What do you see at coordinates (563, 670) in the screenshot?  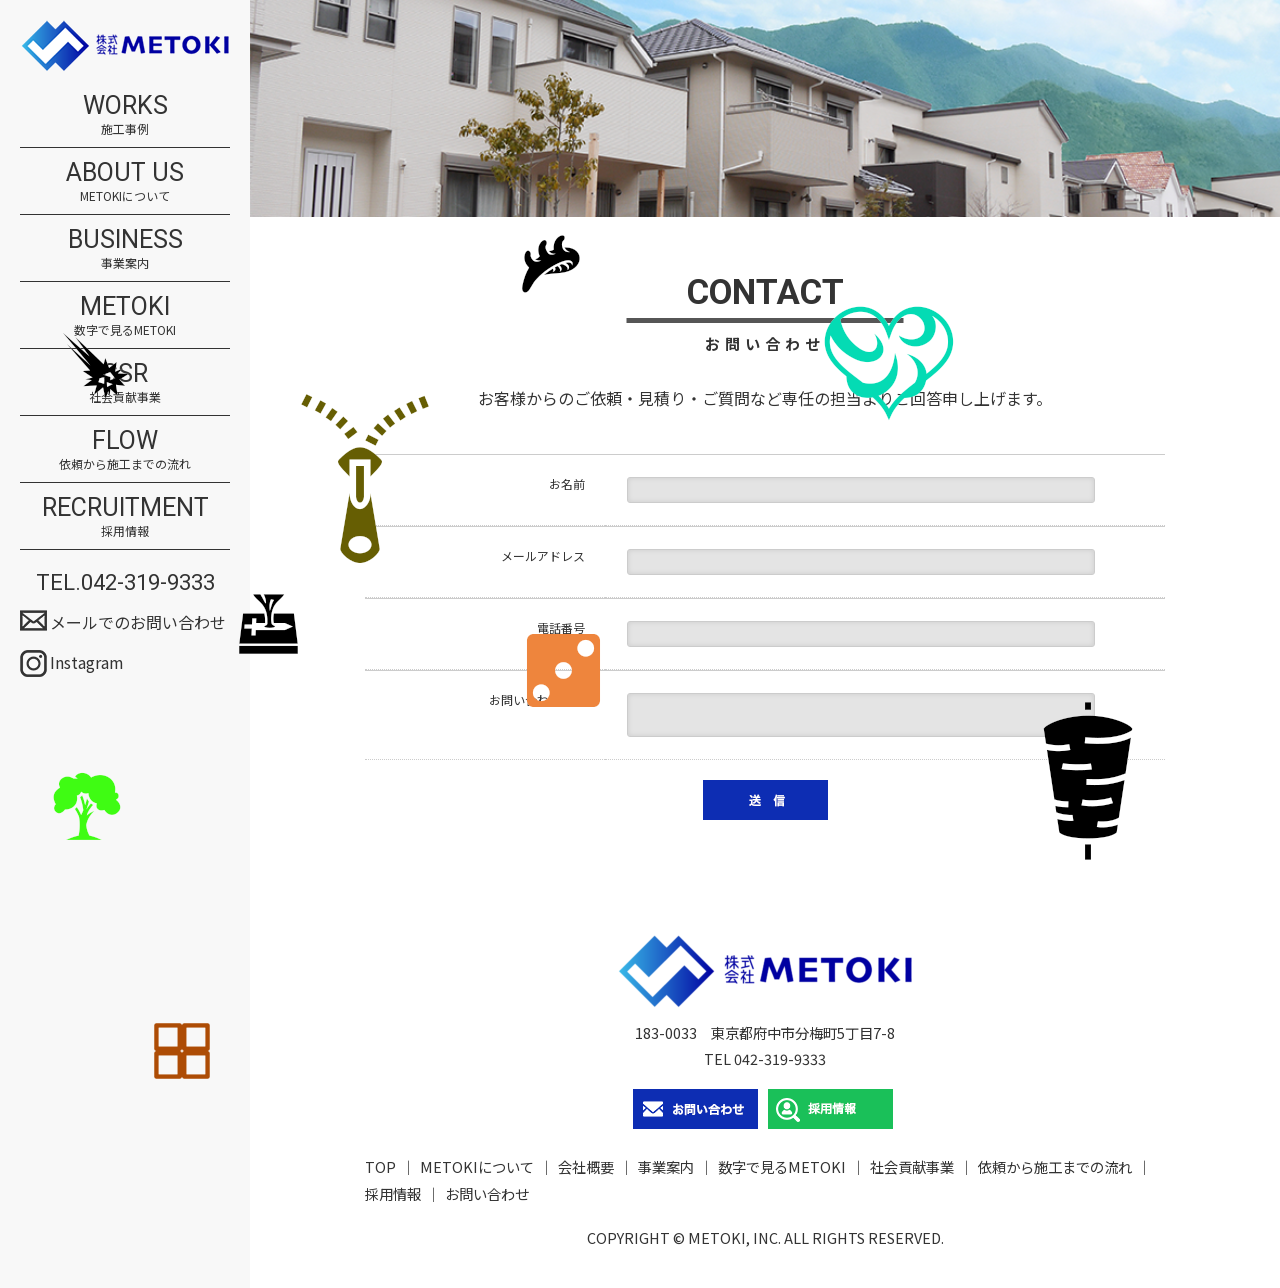 I see `roll the dice or randomize` at bounding box center [563, 670].